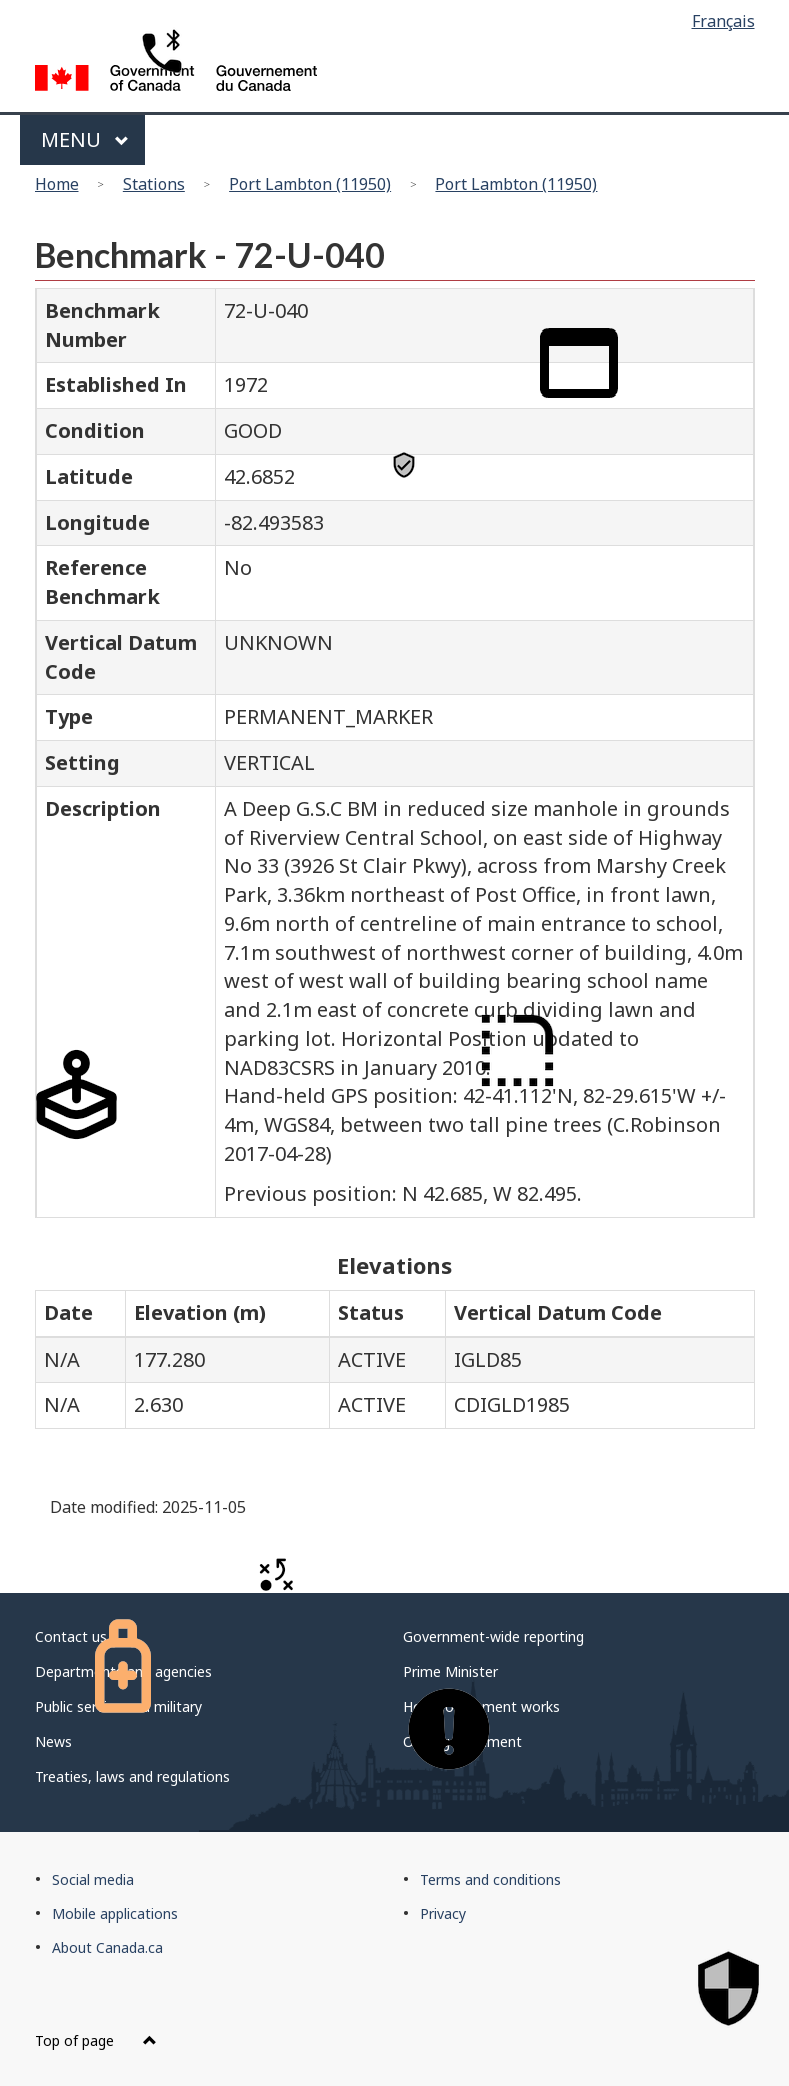 The height and width of the screenshot is (2086, 789). I want to click on open apple arcade gaming service, so click(76, 1094).